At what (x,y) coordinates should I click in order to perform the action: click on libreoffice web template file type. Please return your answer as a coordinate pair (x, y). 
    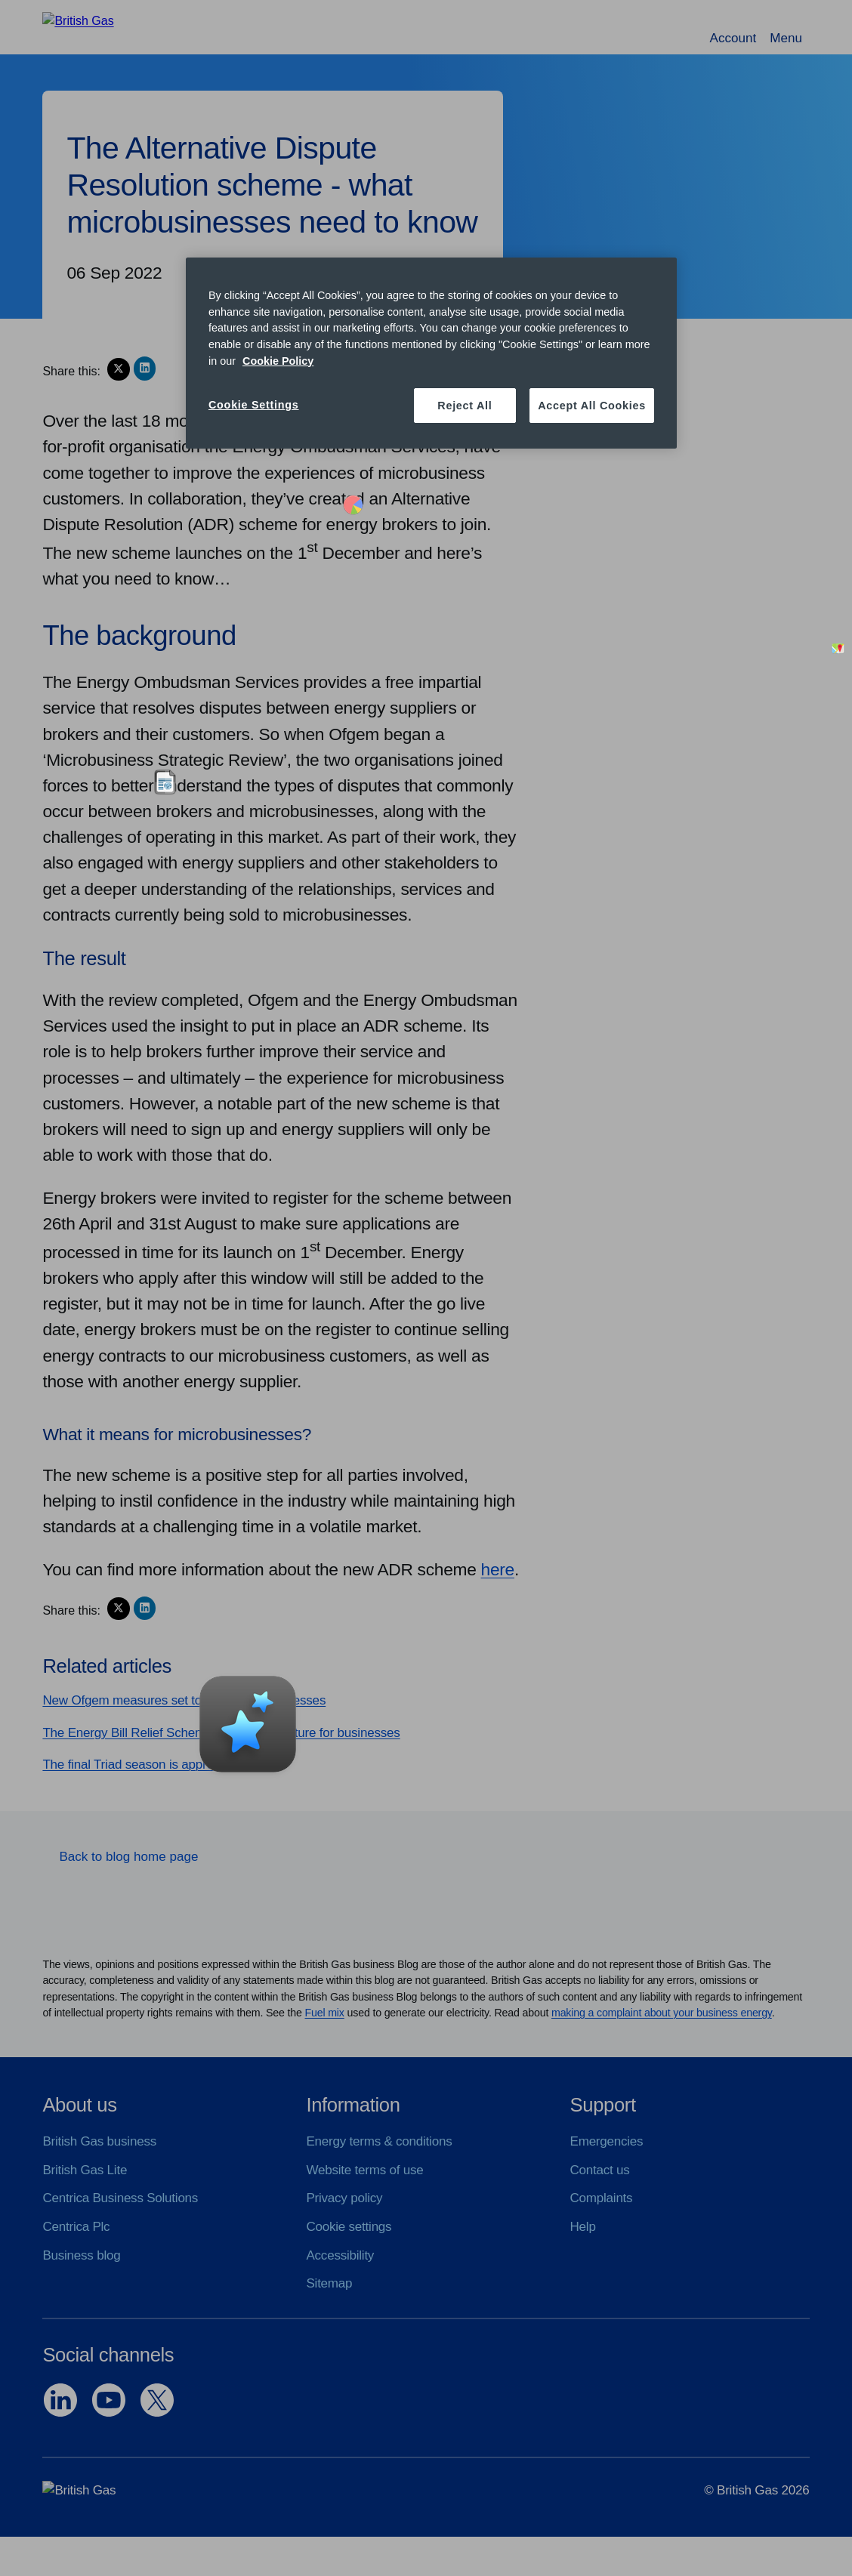
    Looking at the image, I should click on (165, 782).